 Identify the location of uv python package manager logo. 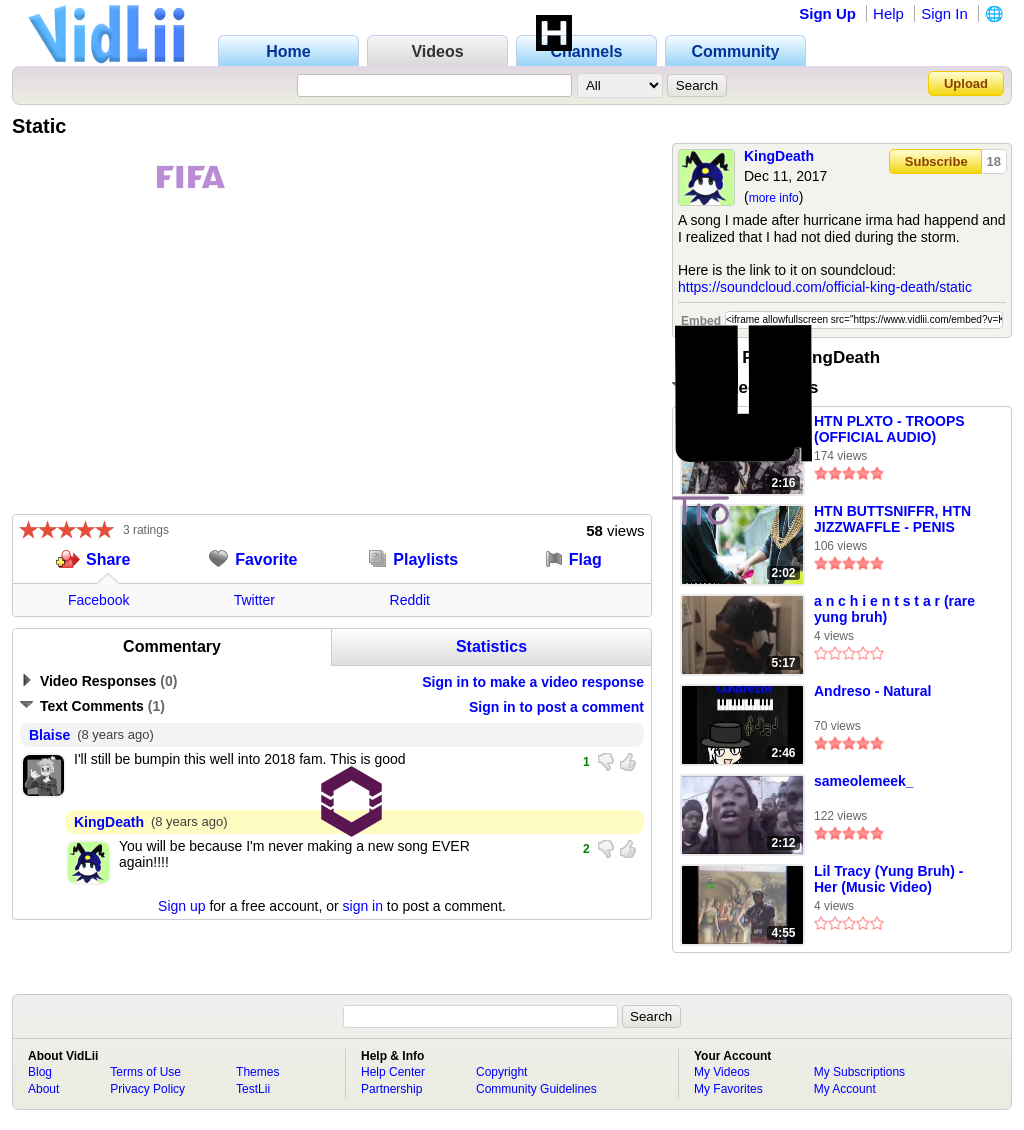
(743, 393).